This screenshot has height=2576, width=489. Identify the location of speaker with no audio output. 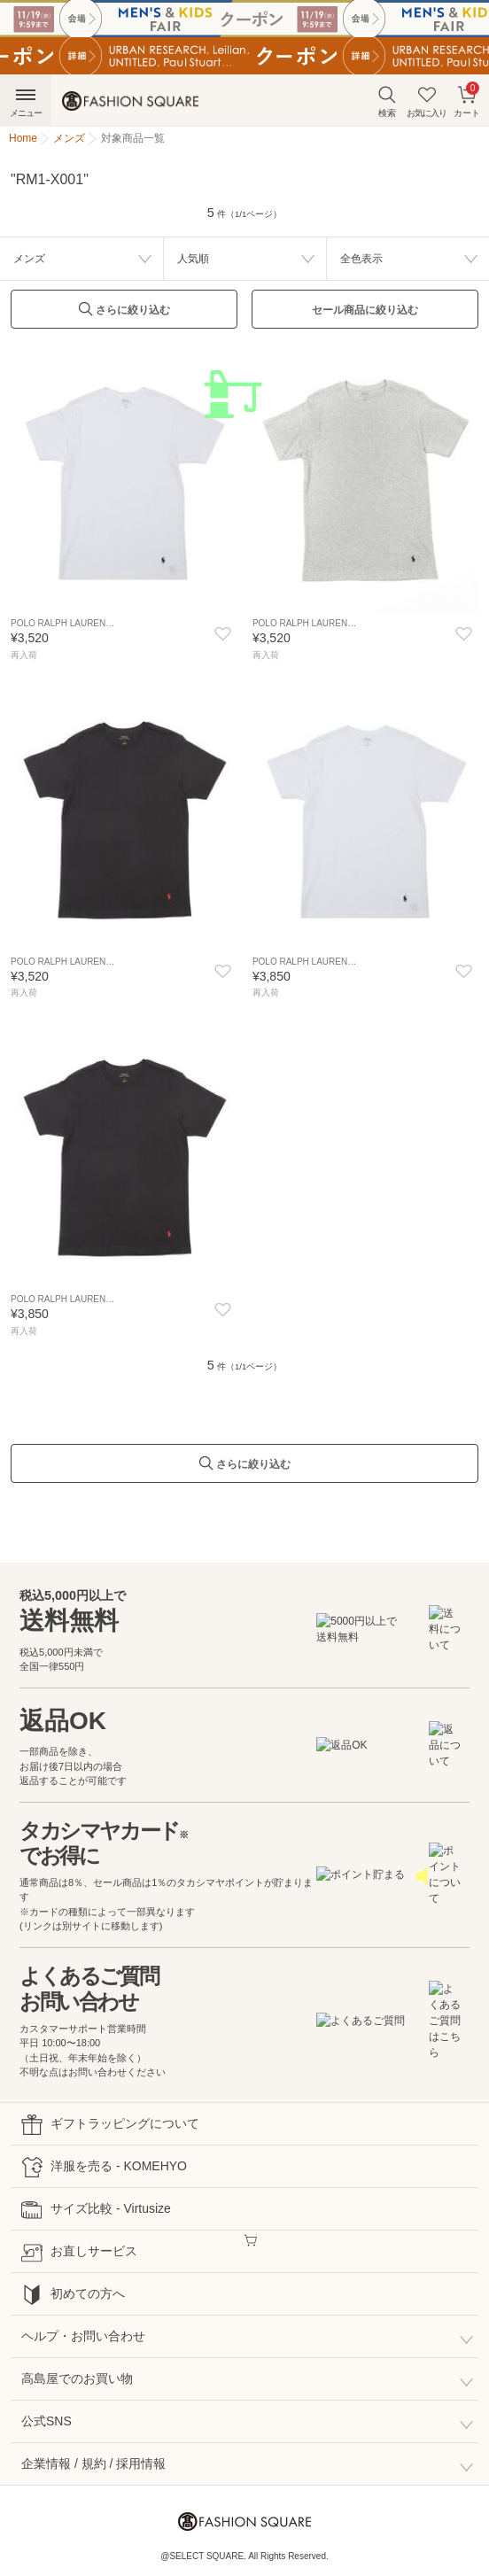
(424, 1876).